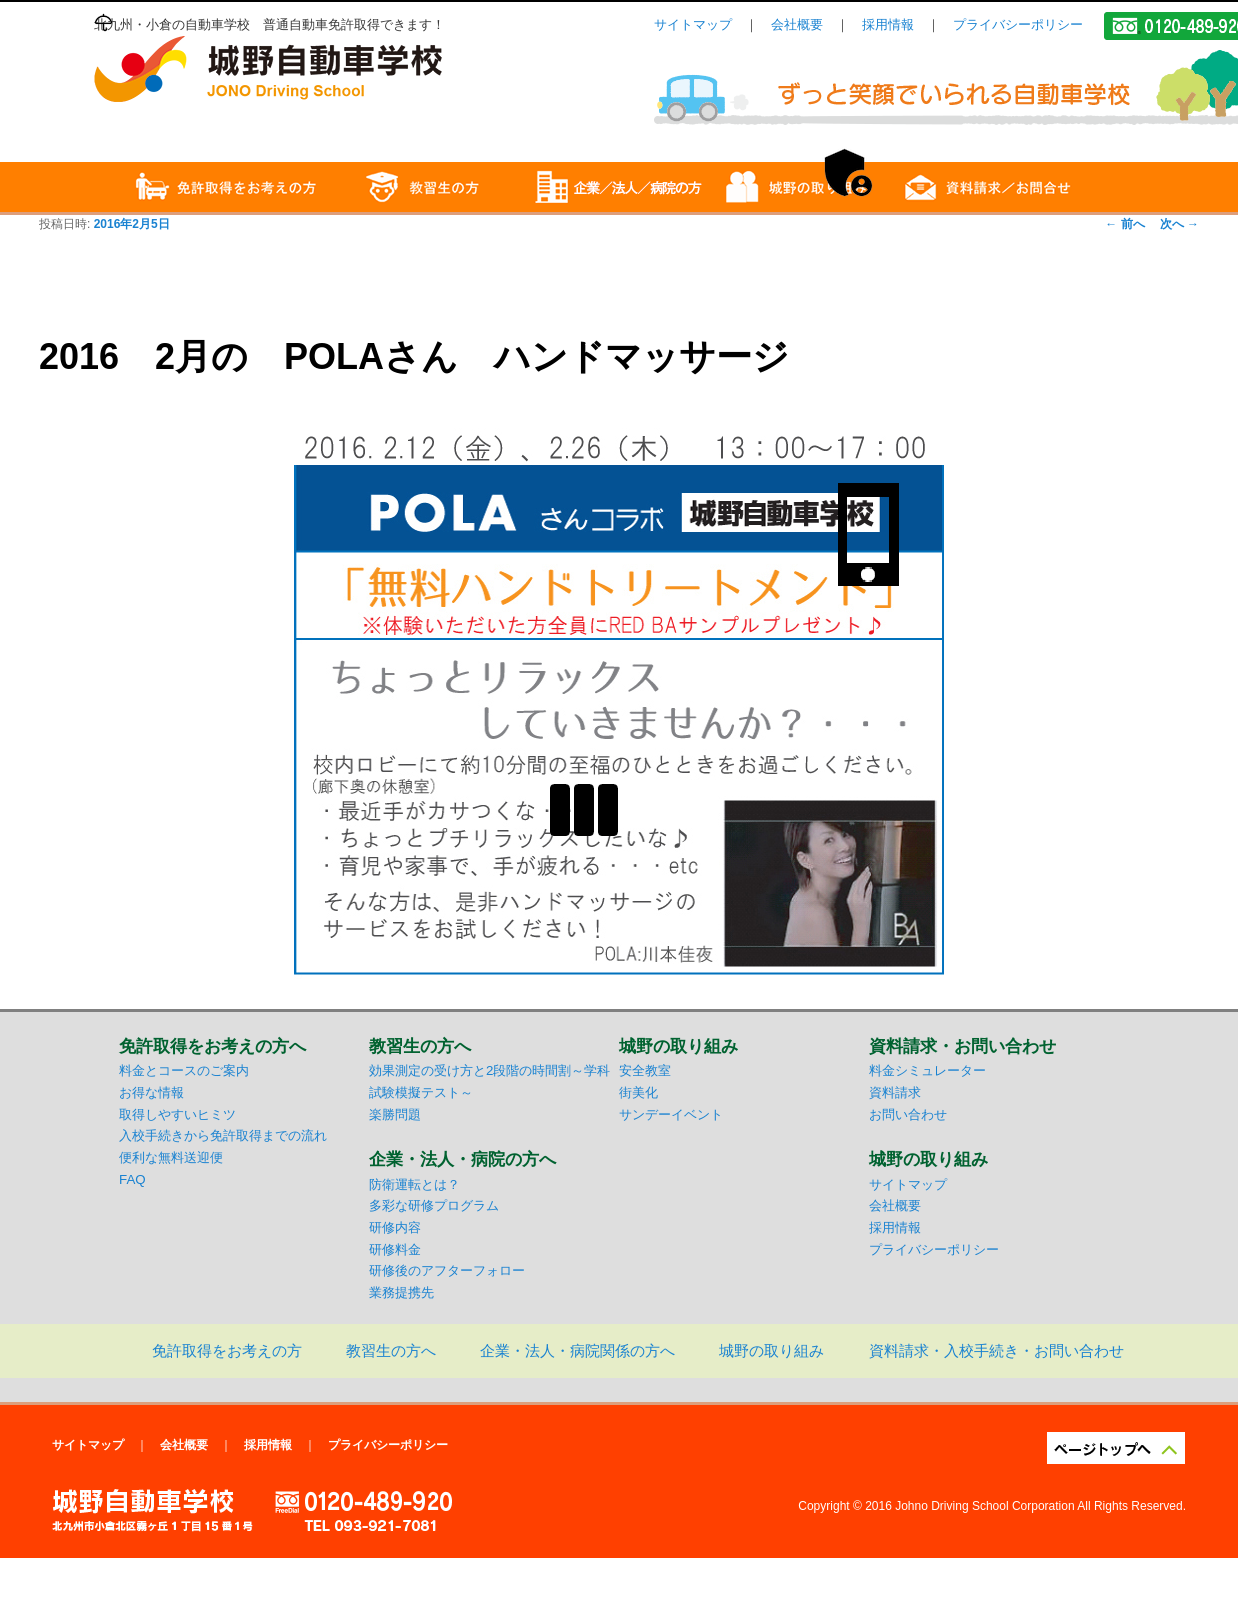  I want to click on access admin or security settings, so click(848, 172).